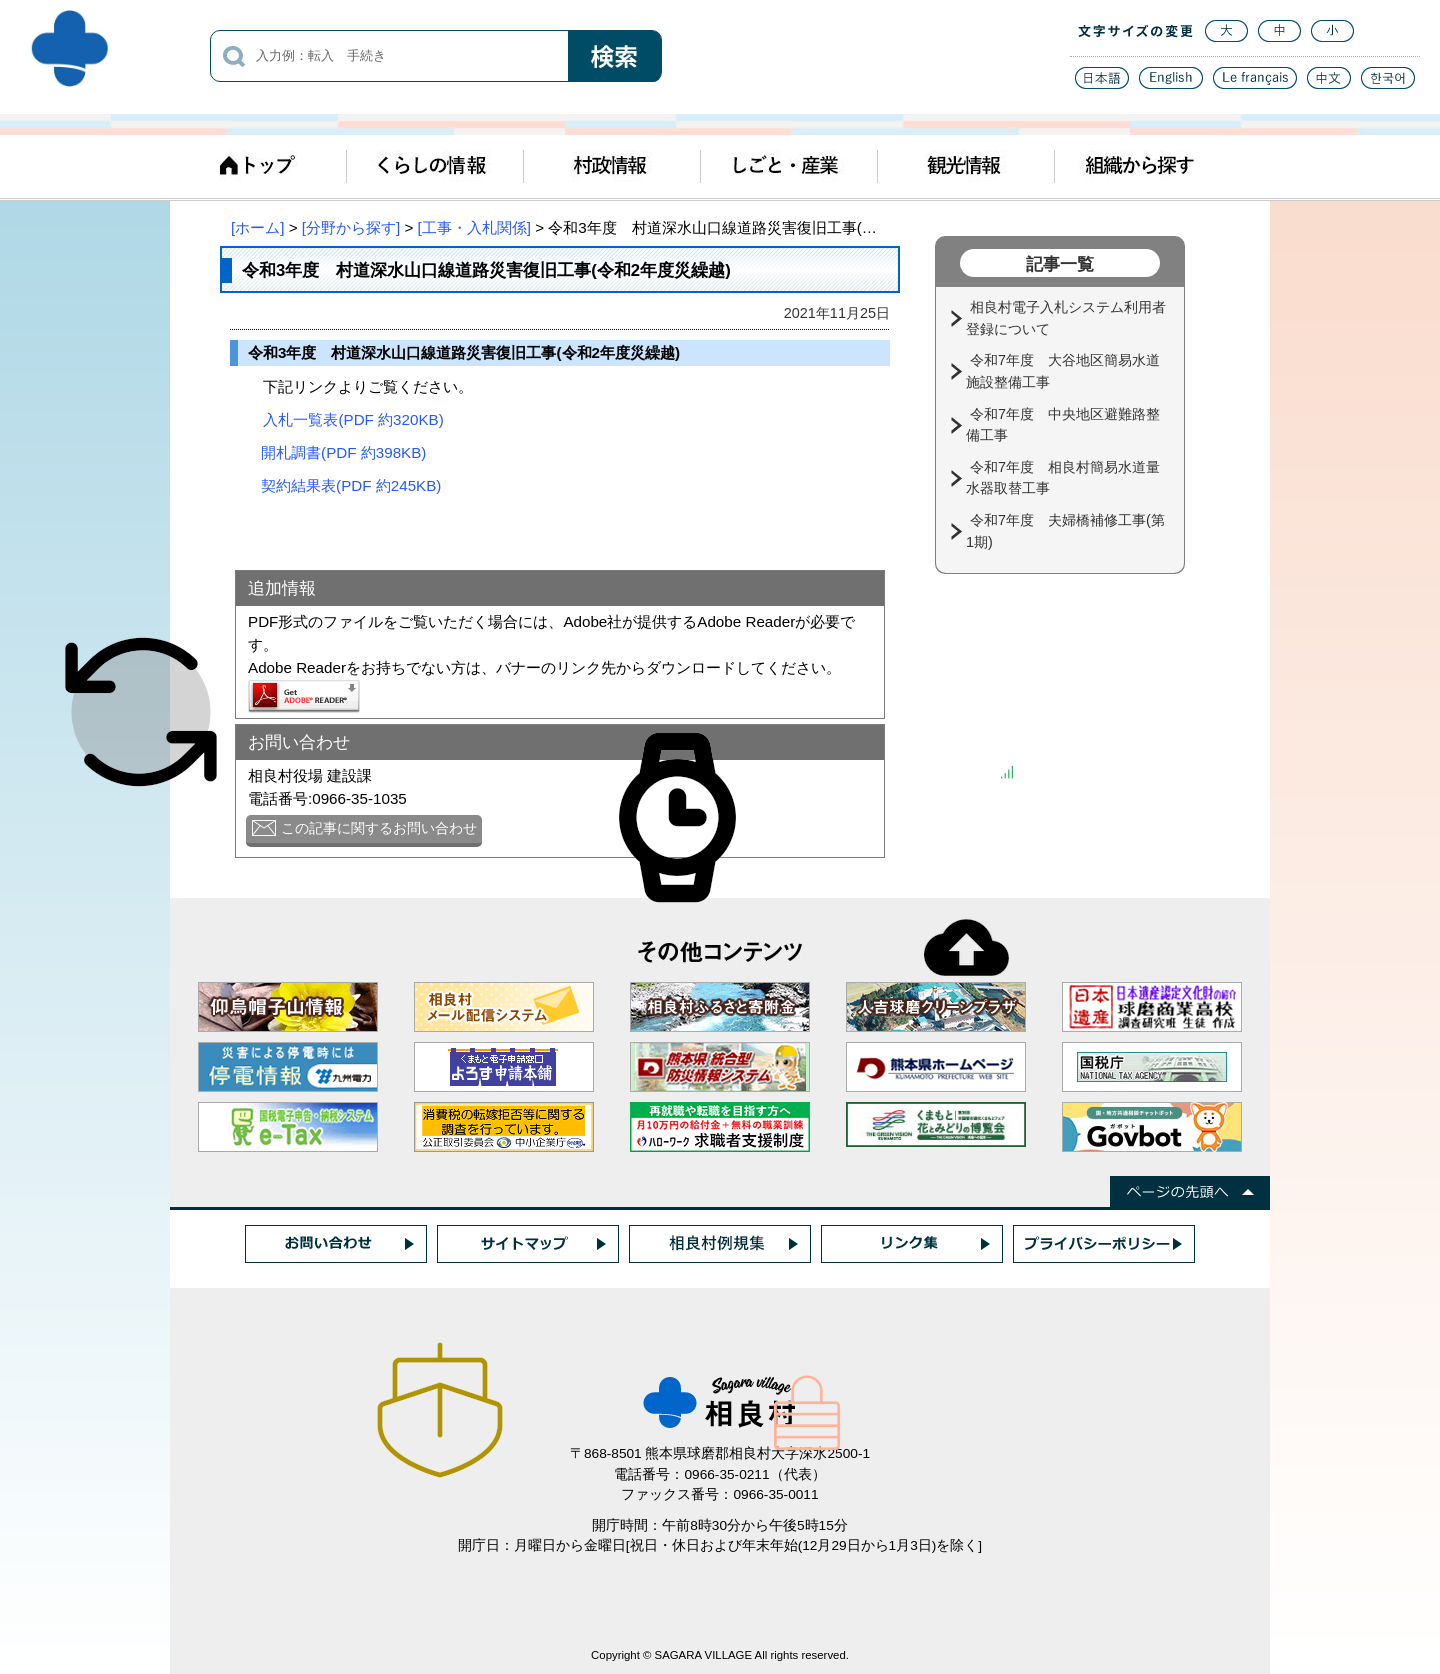 This screenshot has width=1440, height=1674. Describe the element at coordinates (141, 712) in the screenshot. I see `refresh or reload content` at that location.